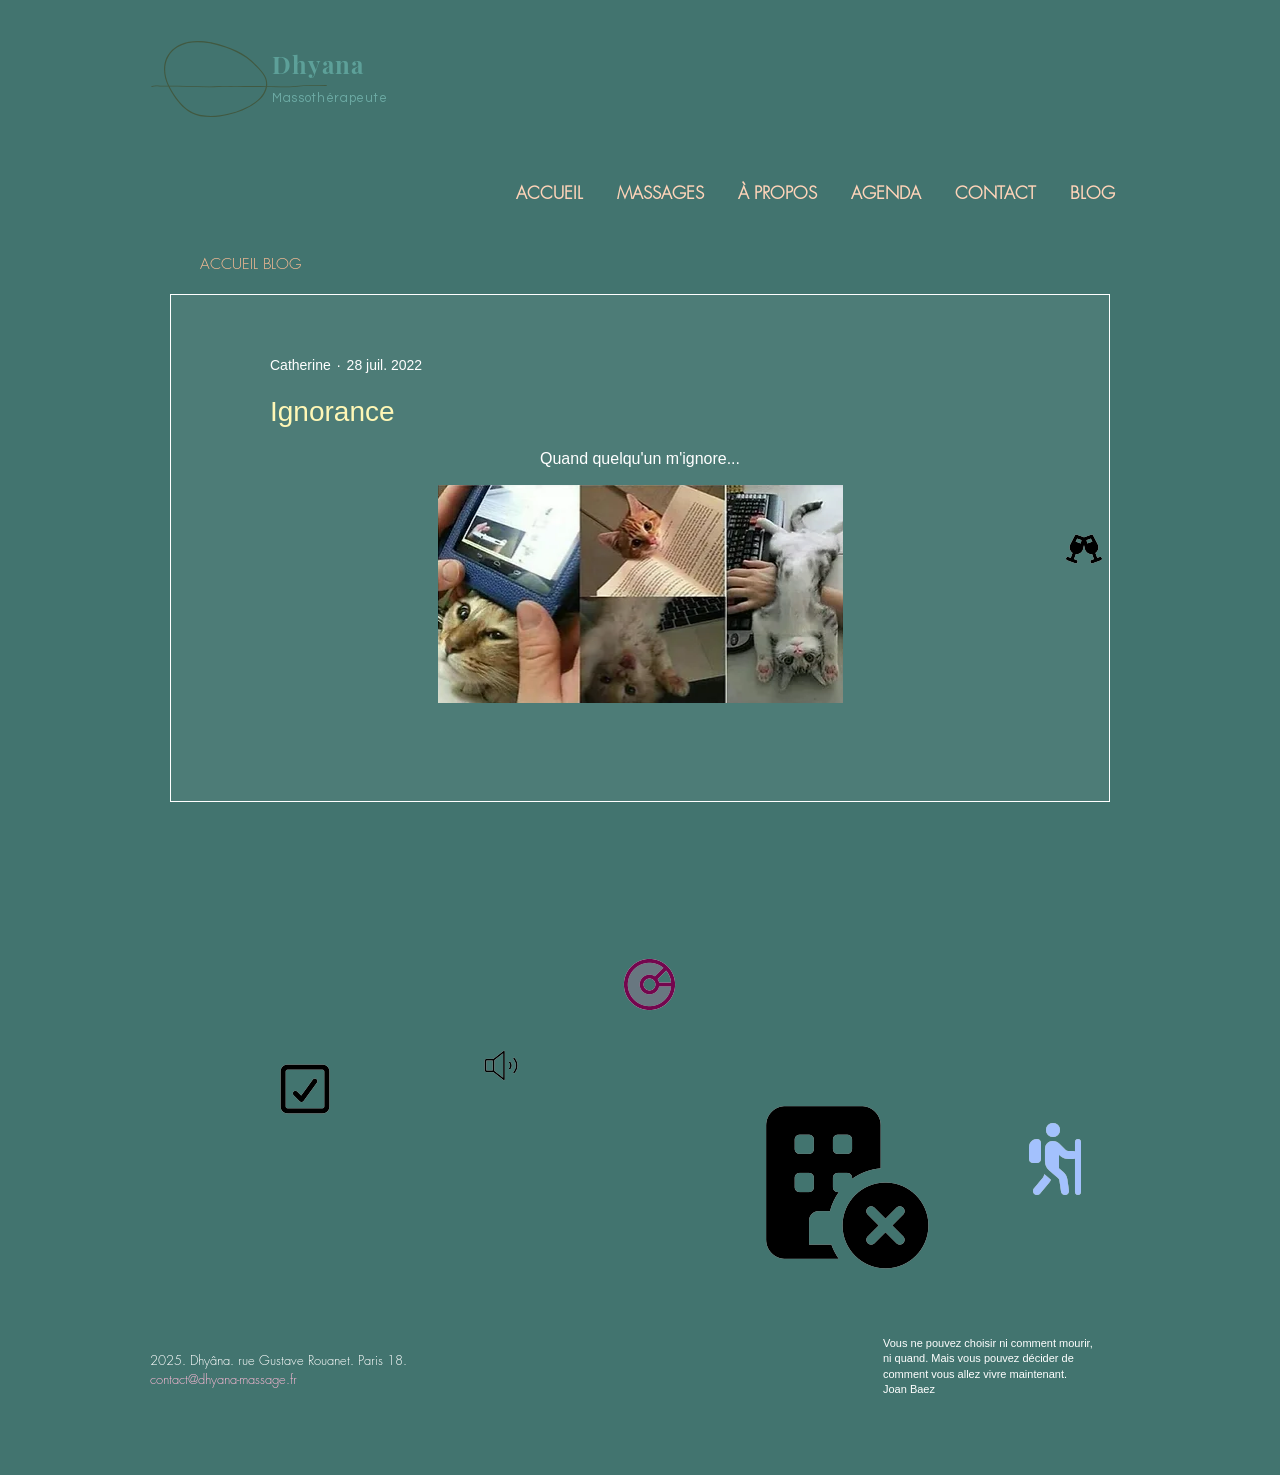 This screenshot has width=1280, height=1475. Describe the element at coordinates (649, 984) in the screenshot. I see `play or access music library` at that location.